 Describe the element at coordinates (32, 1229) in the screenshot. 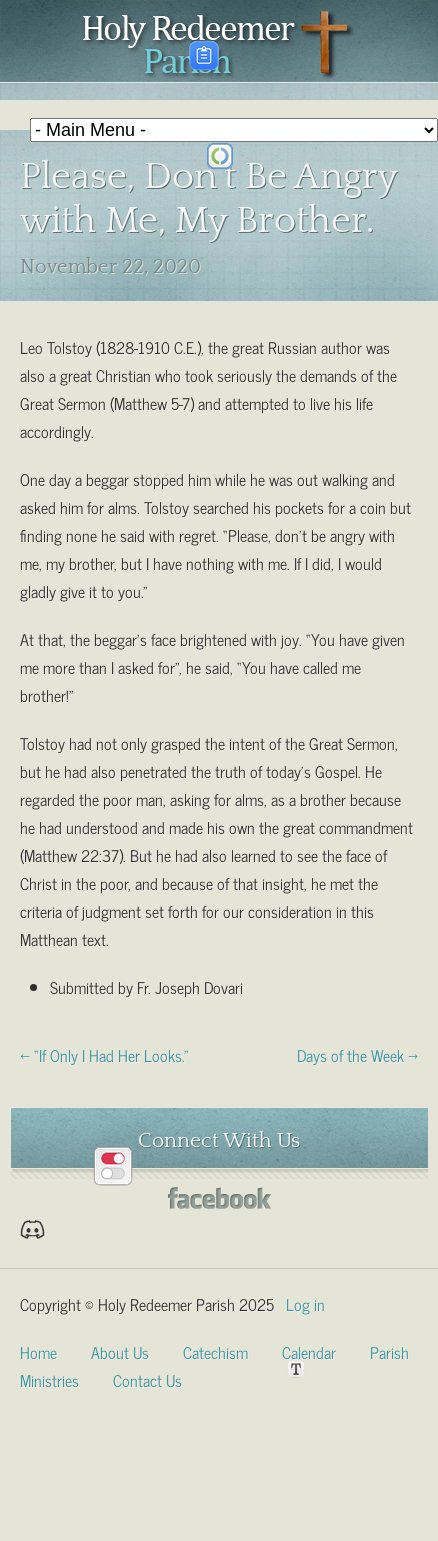

I see `open Discord app` at that location.